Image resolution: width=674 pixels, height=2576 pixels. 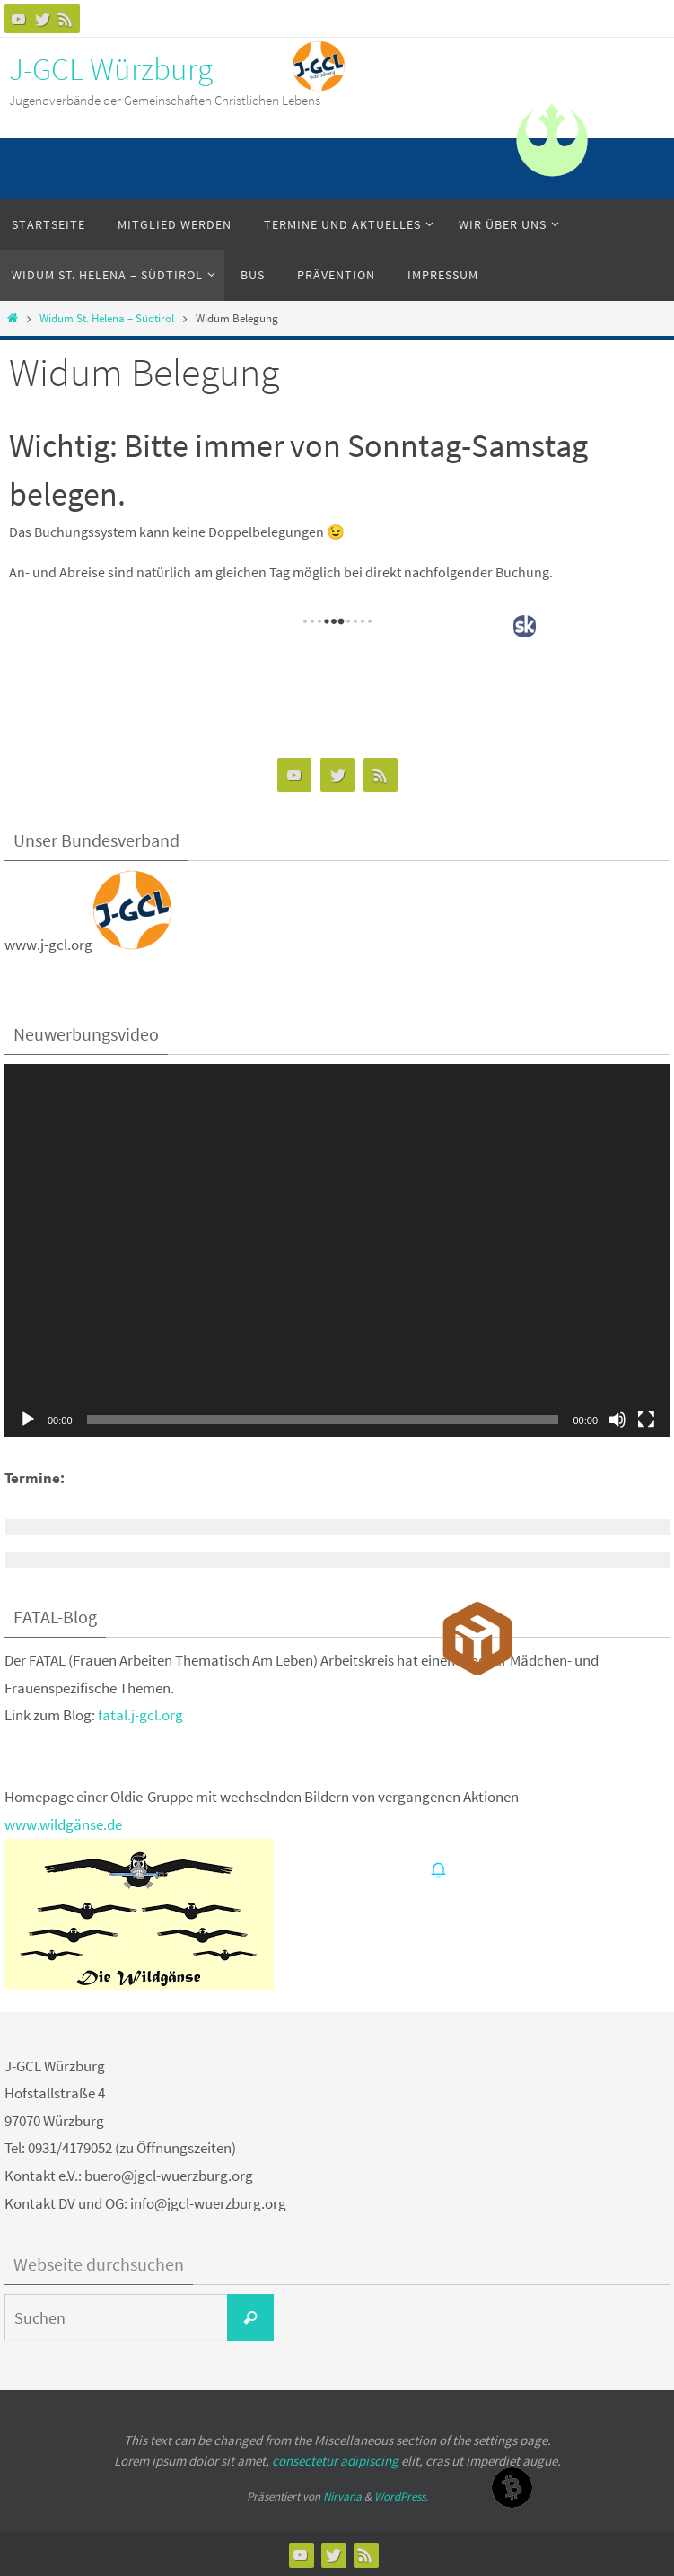 I want to click on Star Wars Rebel Alliance logo, so click(x=552, y=140).